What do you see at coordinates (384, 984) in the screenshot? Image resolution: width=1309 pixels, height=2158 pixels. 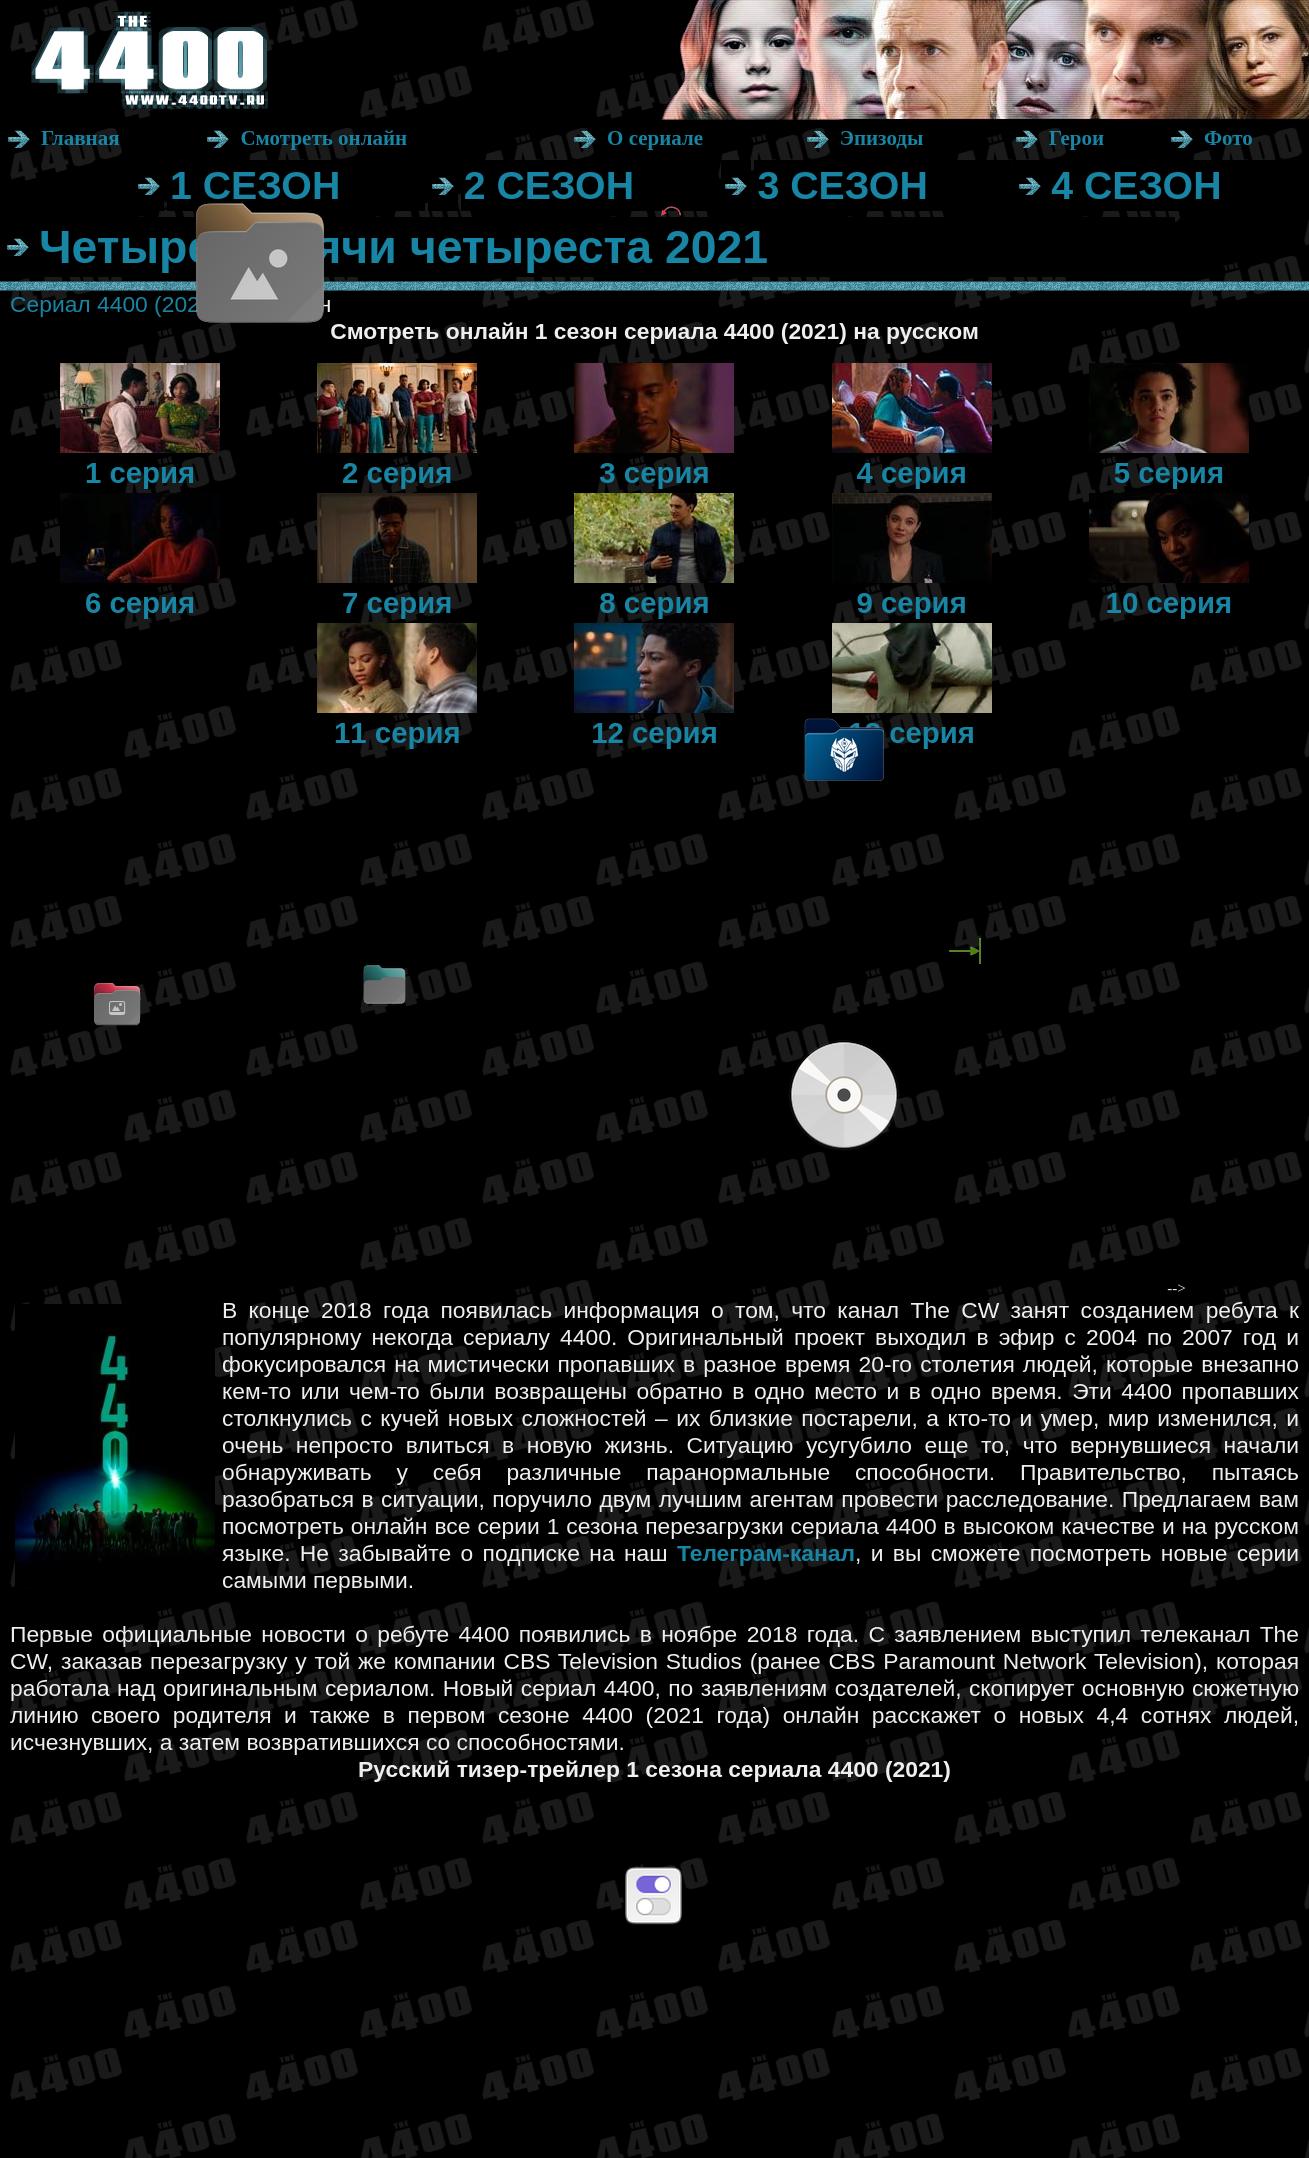 I see `drop files here to move them into this folder` at bounding box center [384, 984].